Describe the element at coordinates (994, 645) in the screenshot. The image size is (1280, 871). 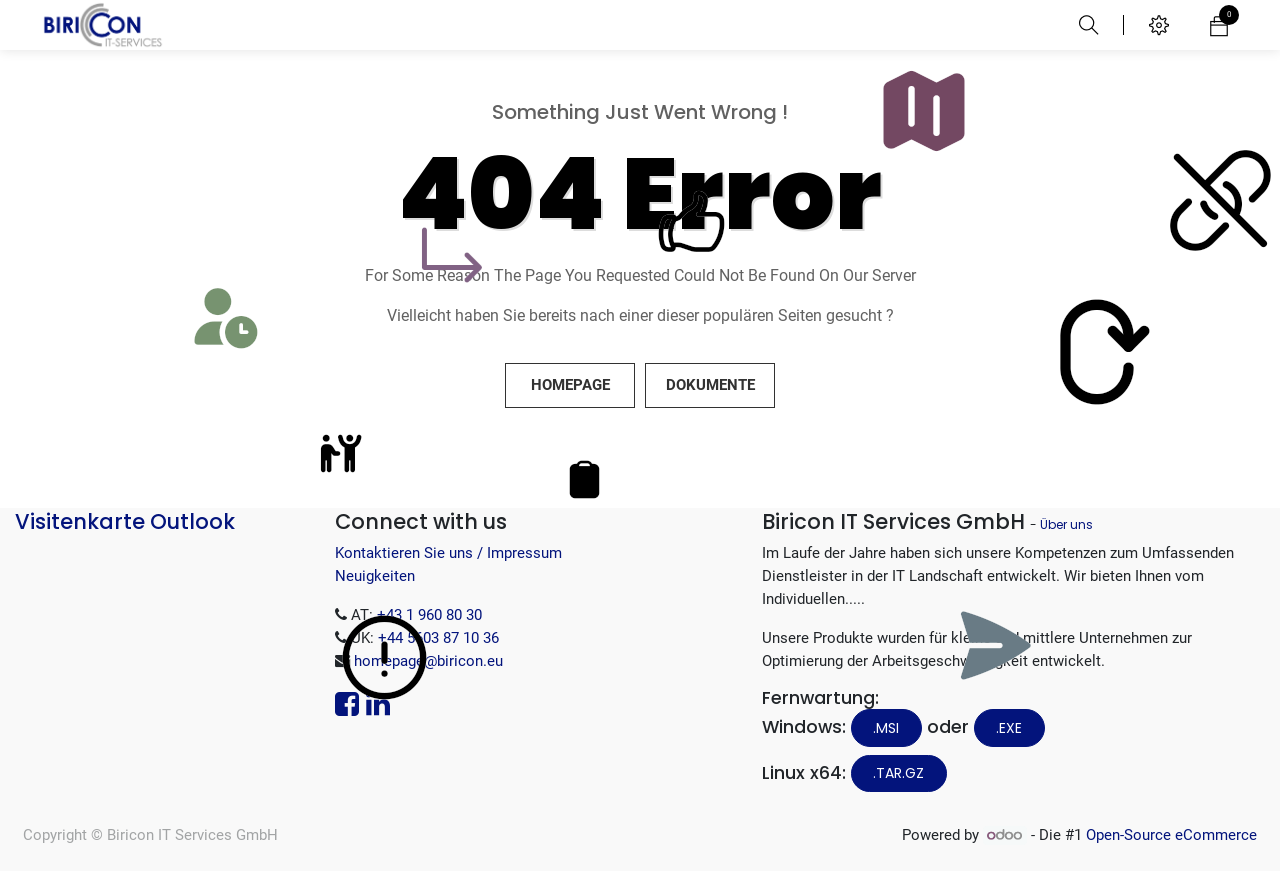
I see `send a message` at that location.